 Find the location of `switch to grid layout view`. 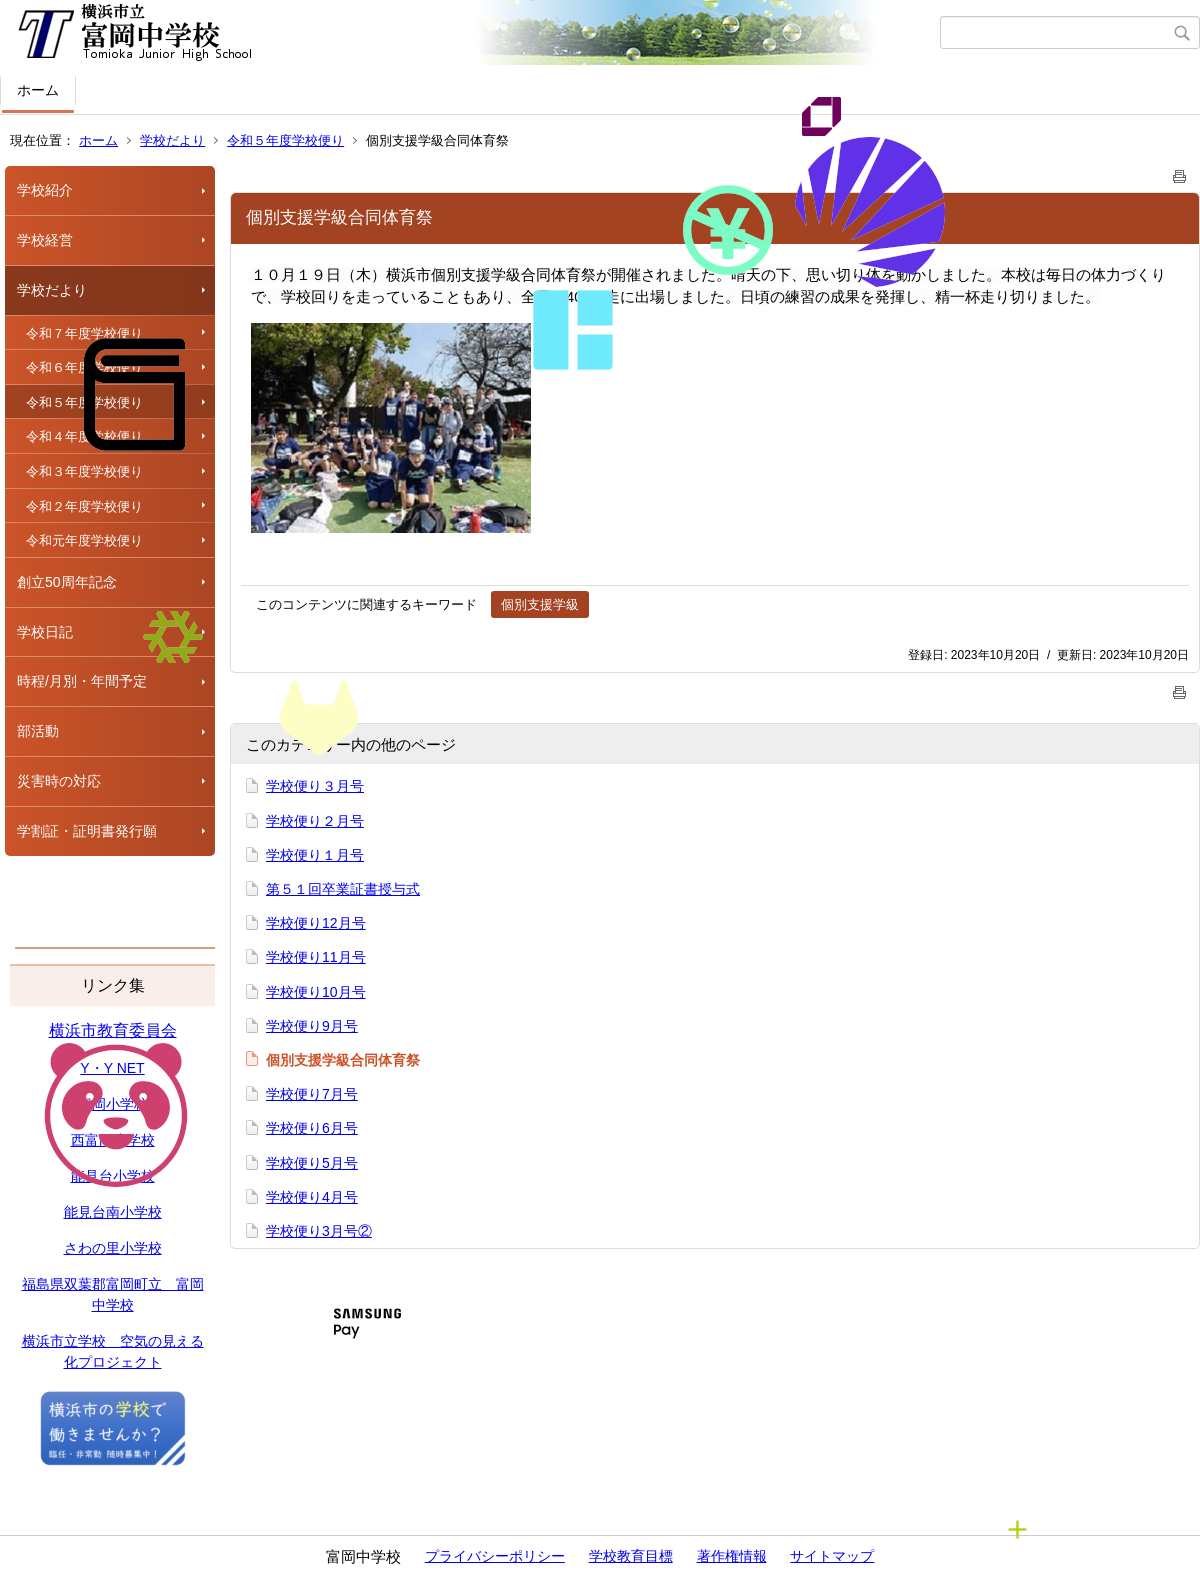

switch to grid layout view is located at coordinates (573, 330).